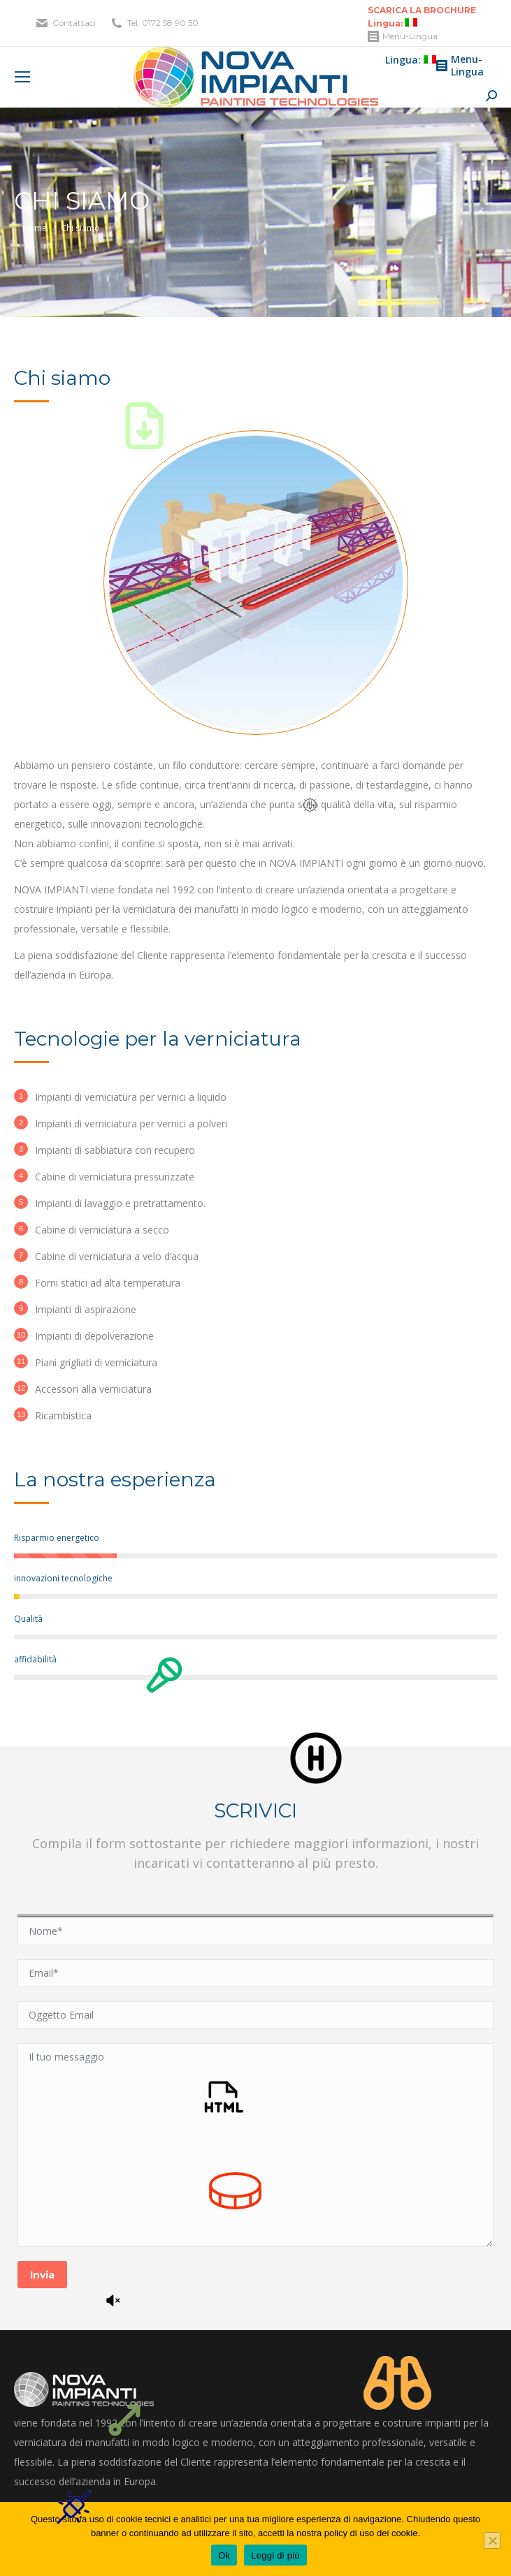  Describe the element at coordinates (125, 2419) in the screenshot. I see `open link in new tab or window` at that location.